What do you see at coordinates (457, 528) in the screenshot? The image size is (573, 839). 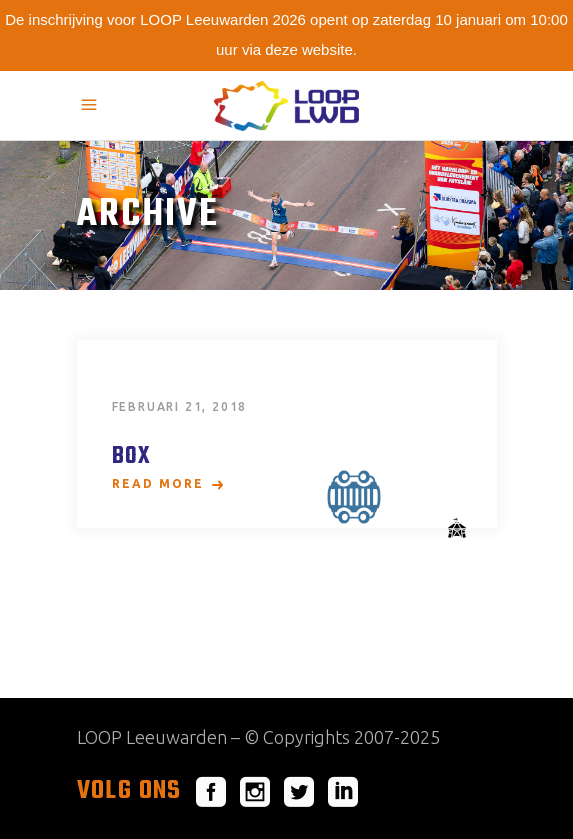 I see `access medieval or festival-themed game content` at bounding box center [457, 528].